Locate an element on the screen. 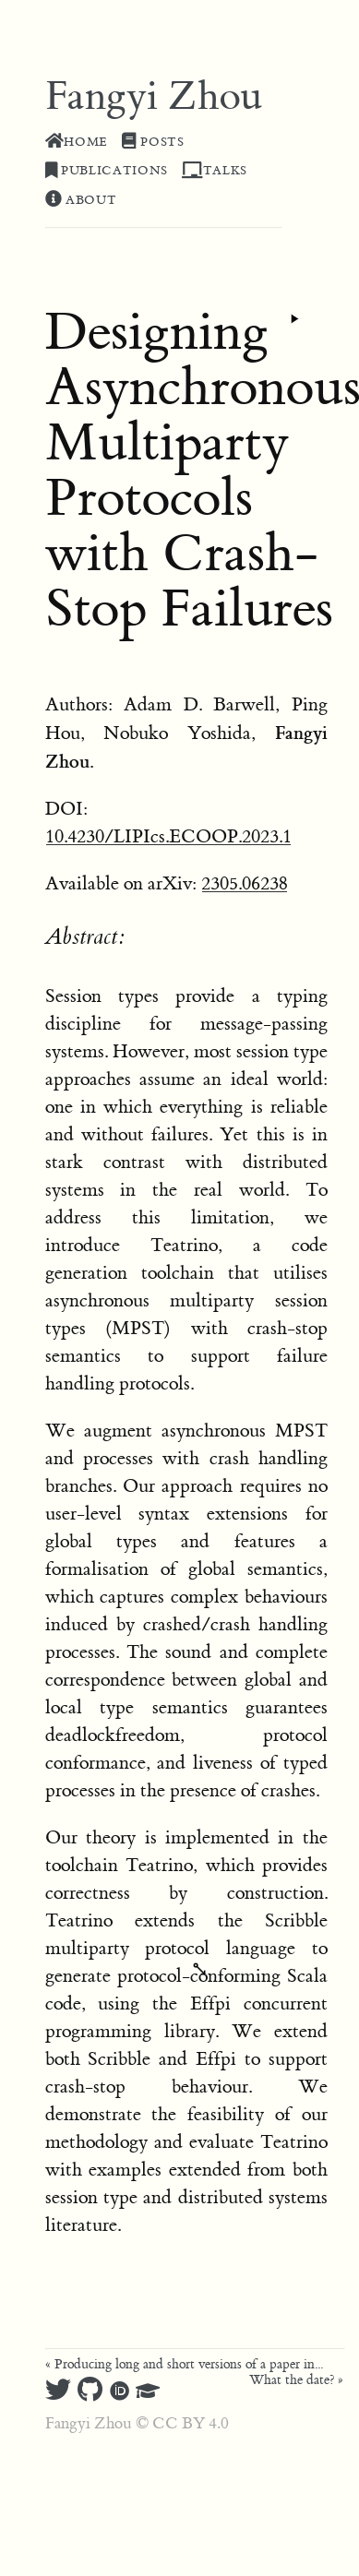 The image size is (359, 2576). navigate to the next item diagonally is located at coordinates (199, 1969).